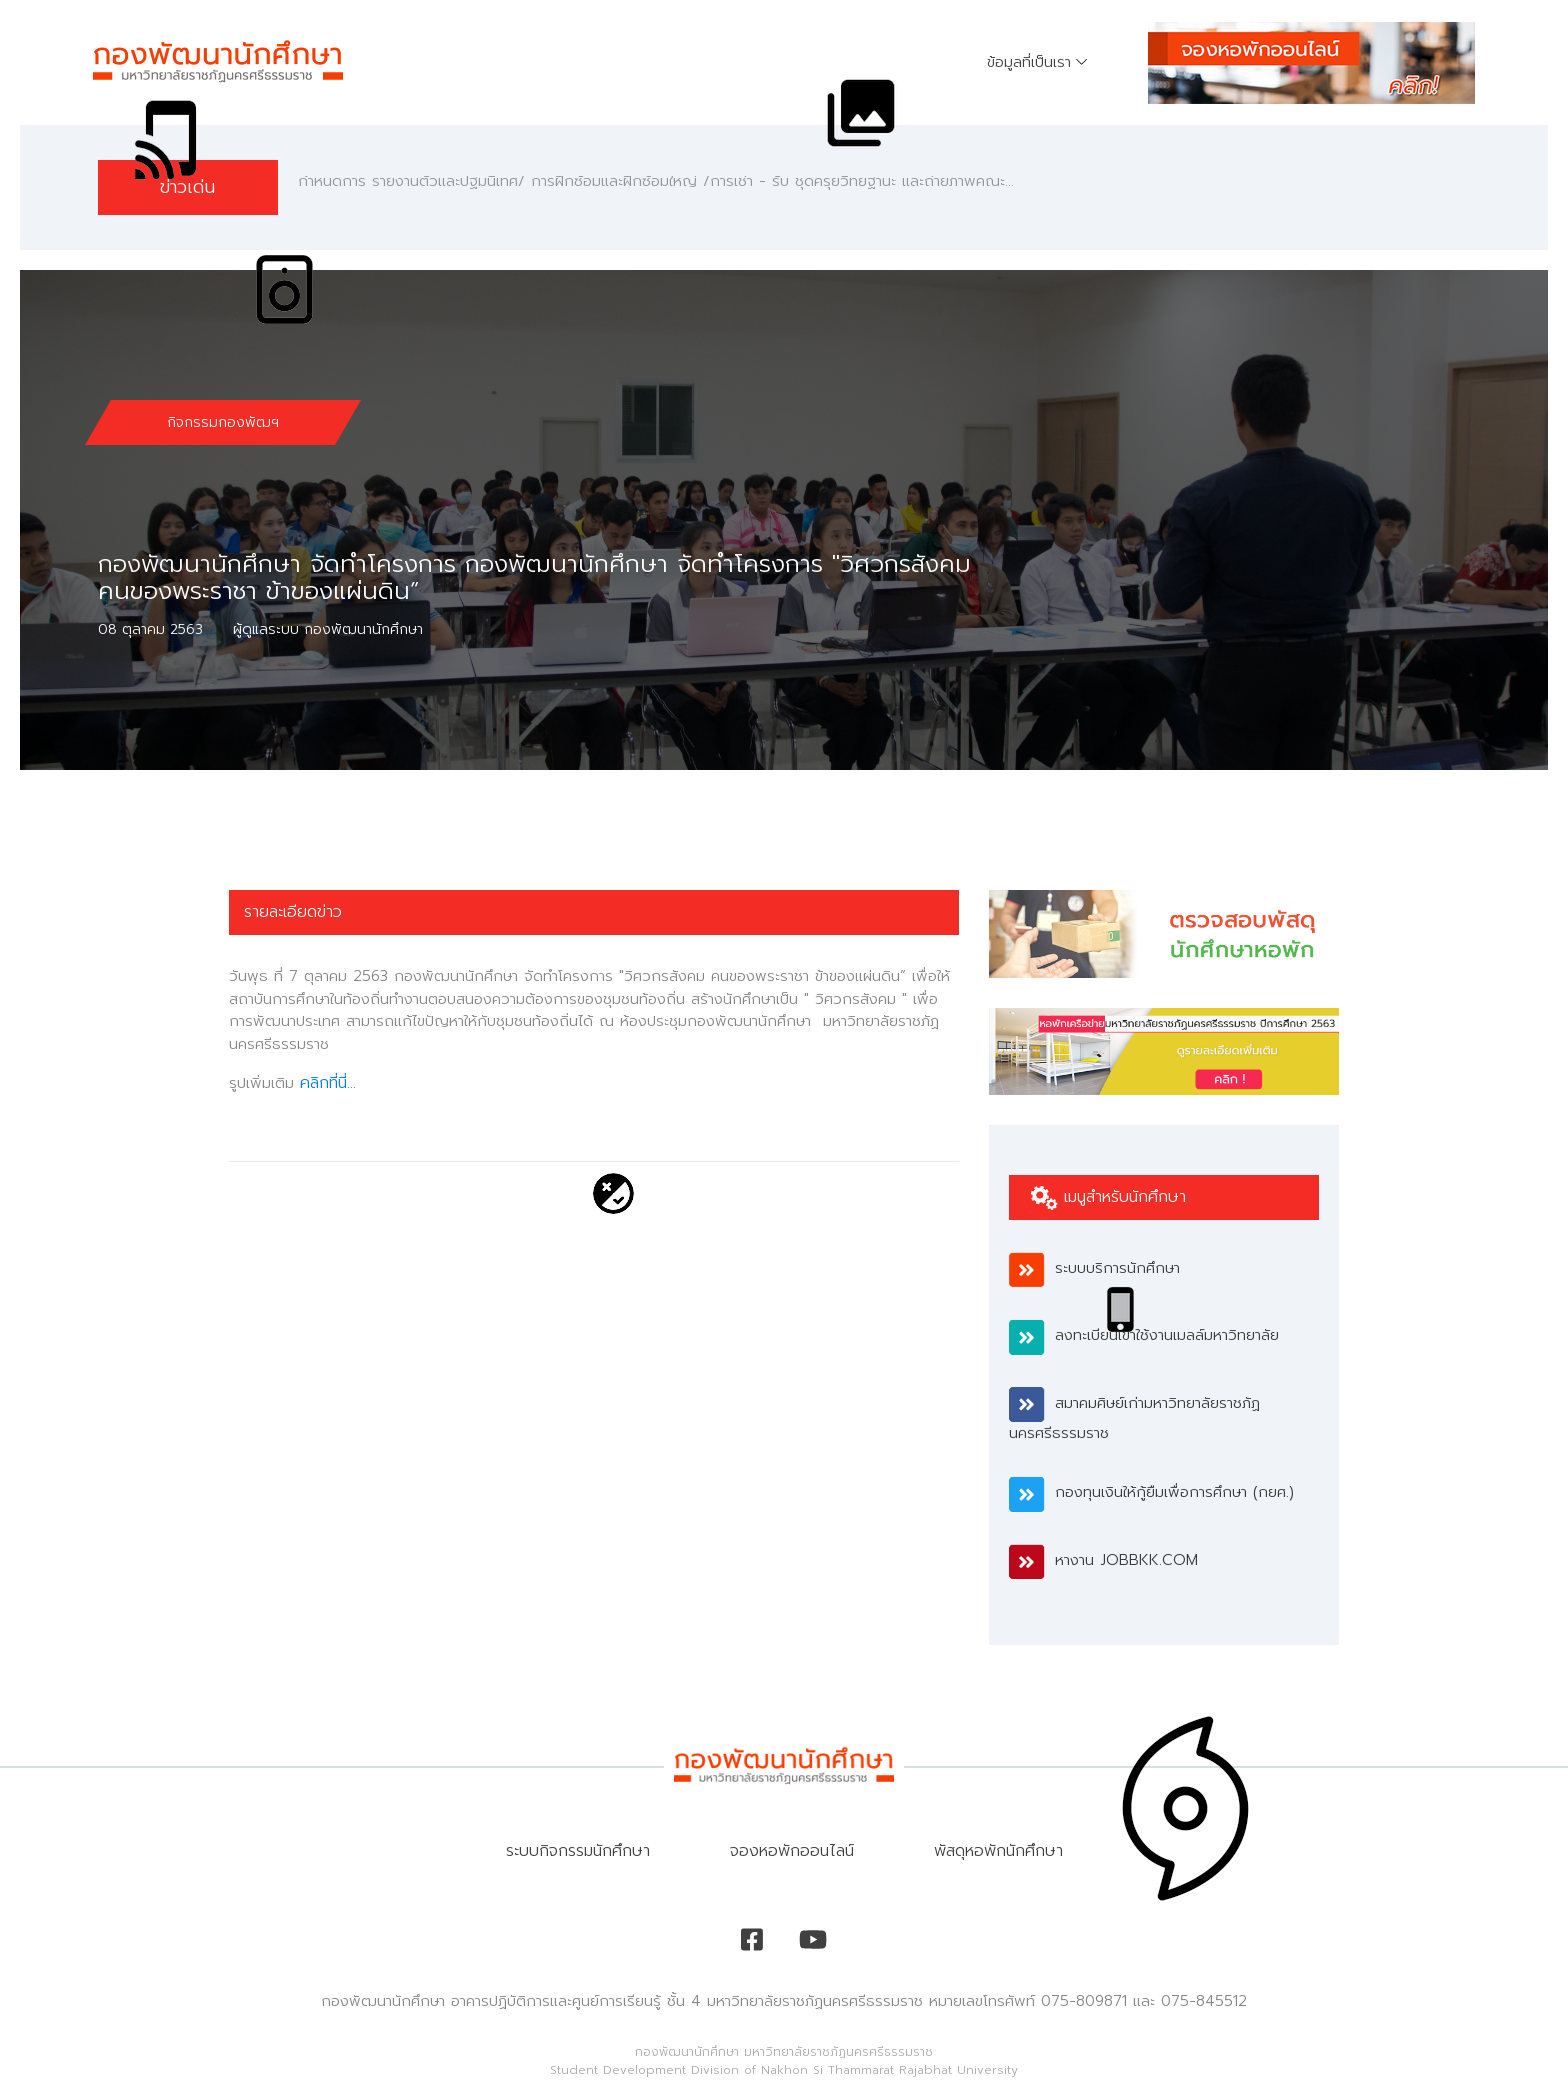 Image resolution: width=1568 pixels, height=2094 pixels. Describe the element at coordinates (1121, 1309) in the screenshot. I see `indicates mobile device or smartphone` at that location.